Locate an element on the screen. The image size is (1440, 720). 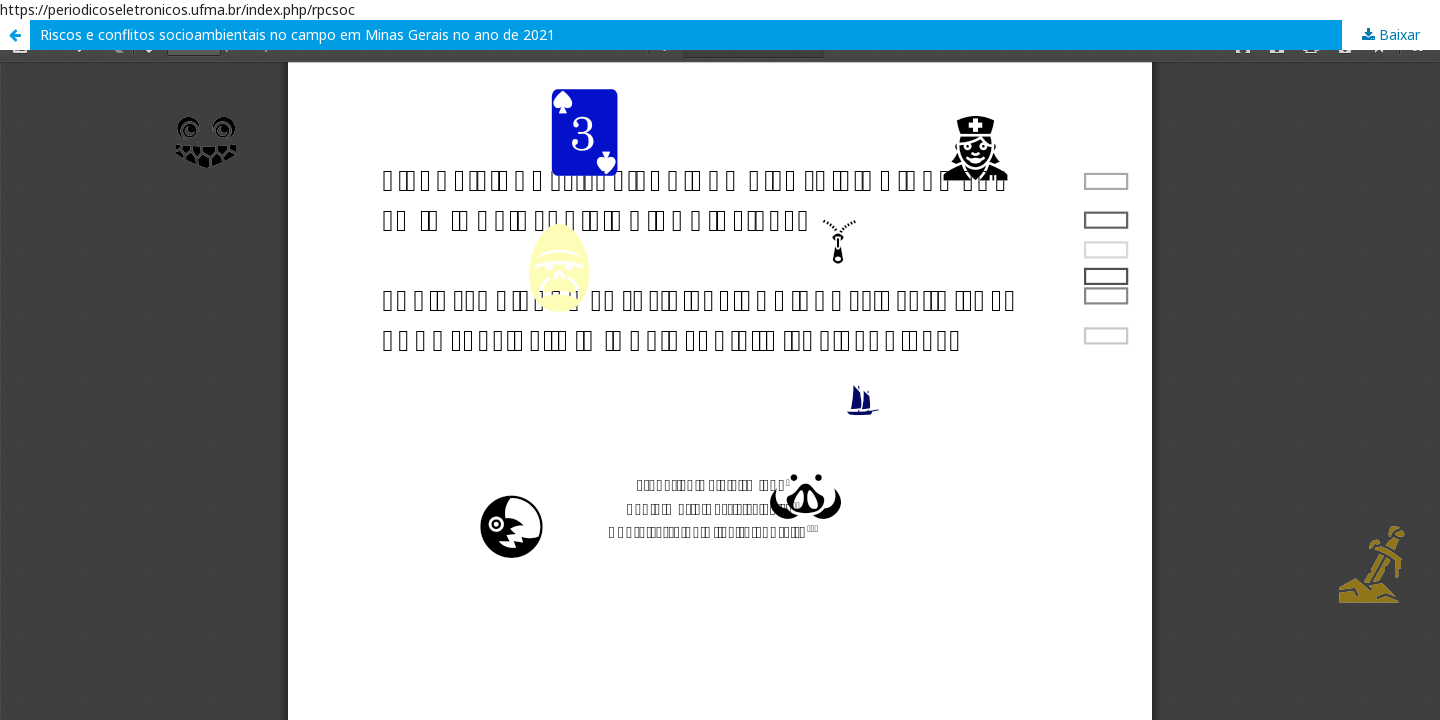
access healthcare or medical services is located at coordinates (975, 148).